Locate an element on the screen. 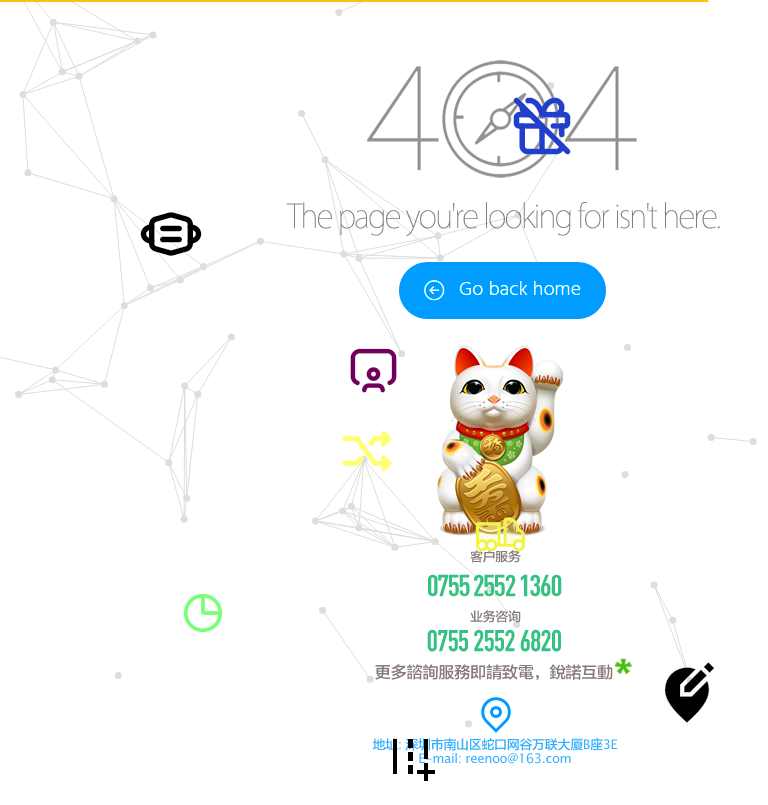 This screenshot has width=768, height=805. edit a saved location is located at coordinates (687, 695).